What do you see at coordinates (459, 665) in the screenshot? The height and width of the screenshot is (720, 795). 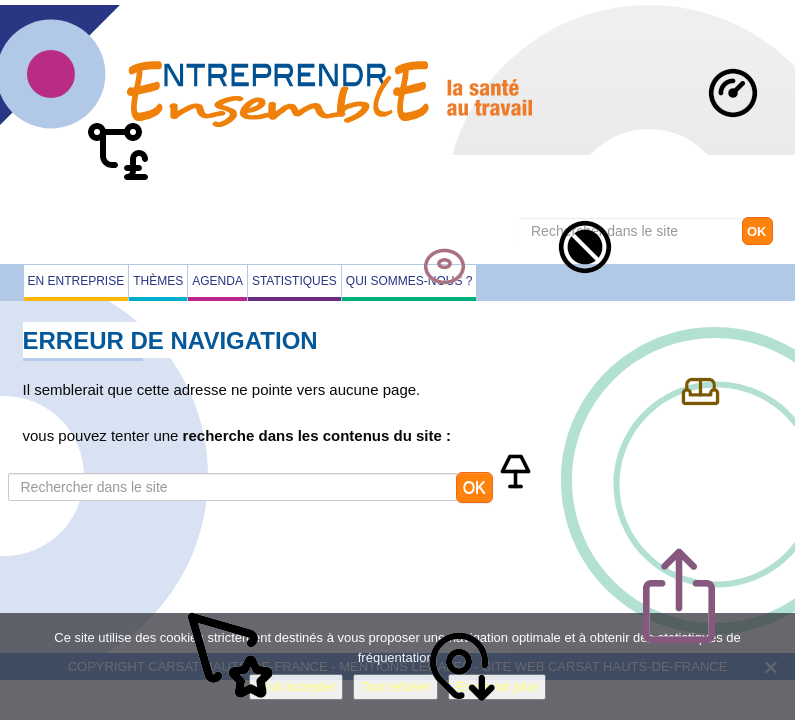 I see `drop a pin at current location` at bounding box center [459, 665].